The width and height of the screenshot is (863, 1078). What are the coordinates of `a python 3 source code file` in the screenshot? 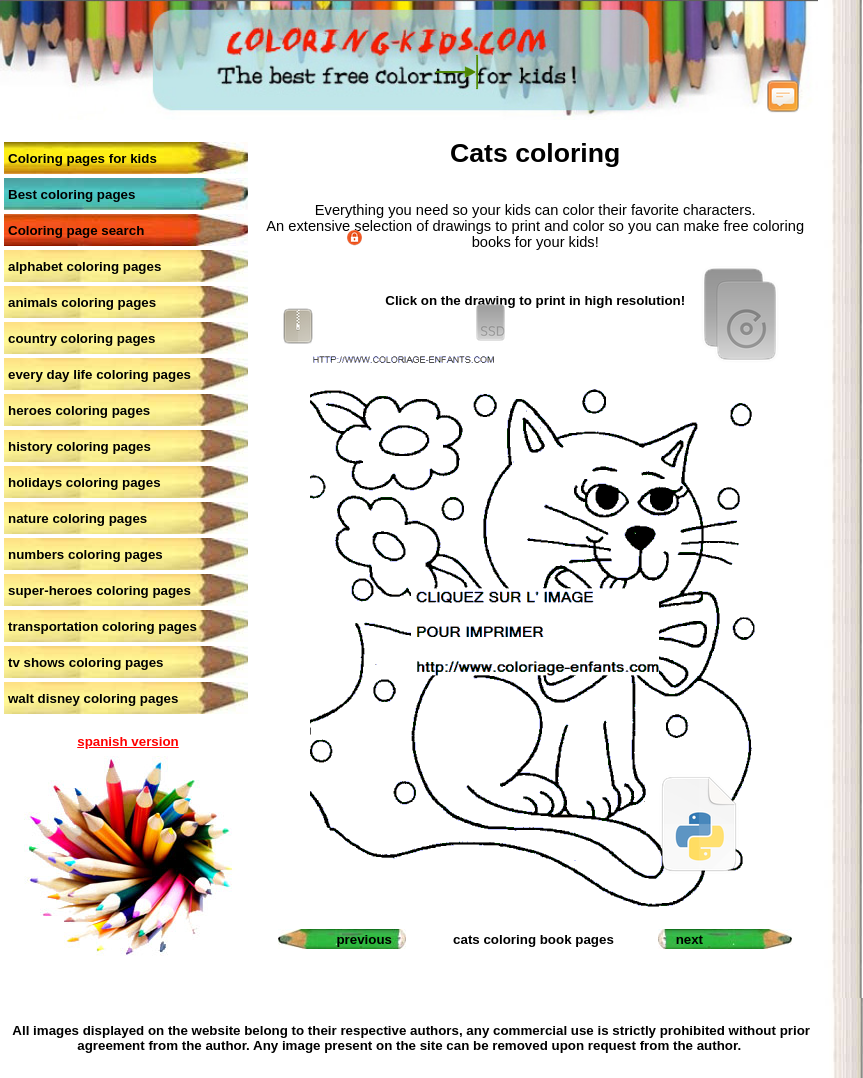 It's located at (699, 824).